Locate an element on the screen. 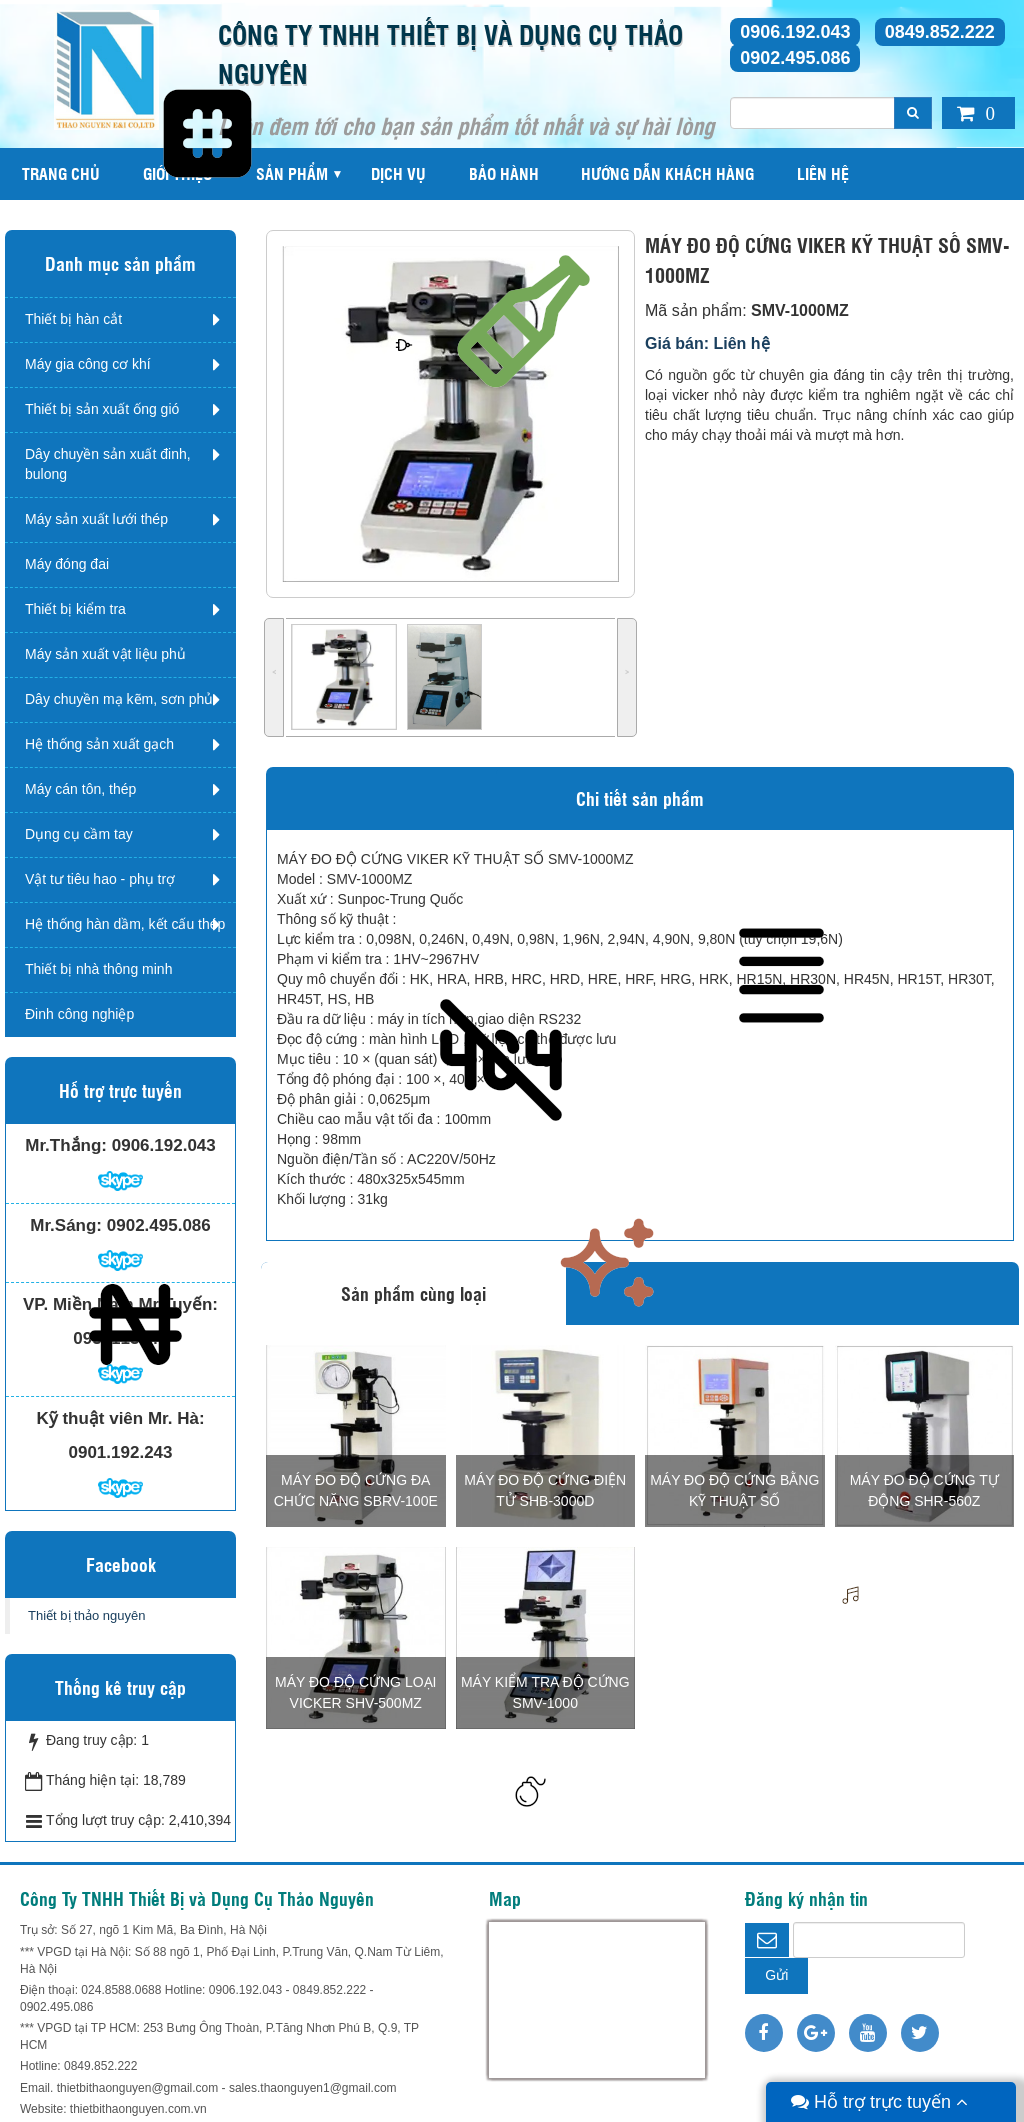 This screenshot has width=1024, height=2122. indicates Nigerian naira currency is located at coordinates (135, 1324).